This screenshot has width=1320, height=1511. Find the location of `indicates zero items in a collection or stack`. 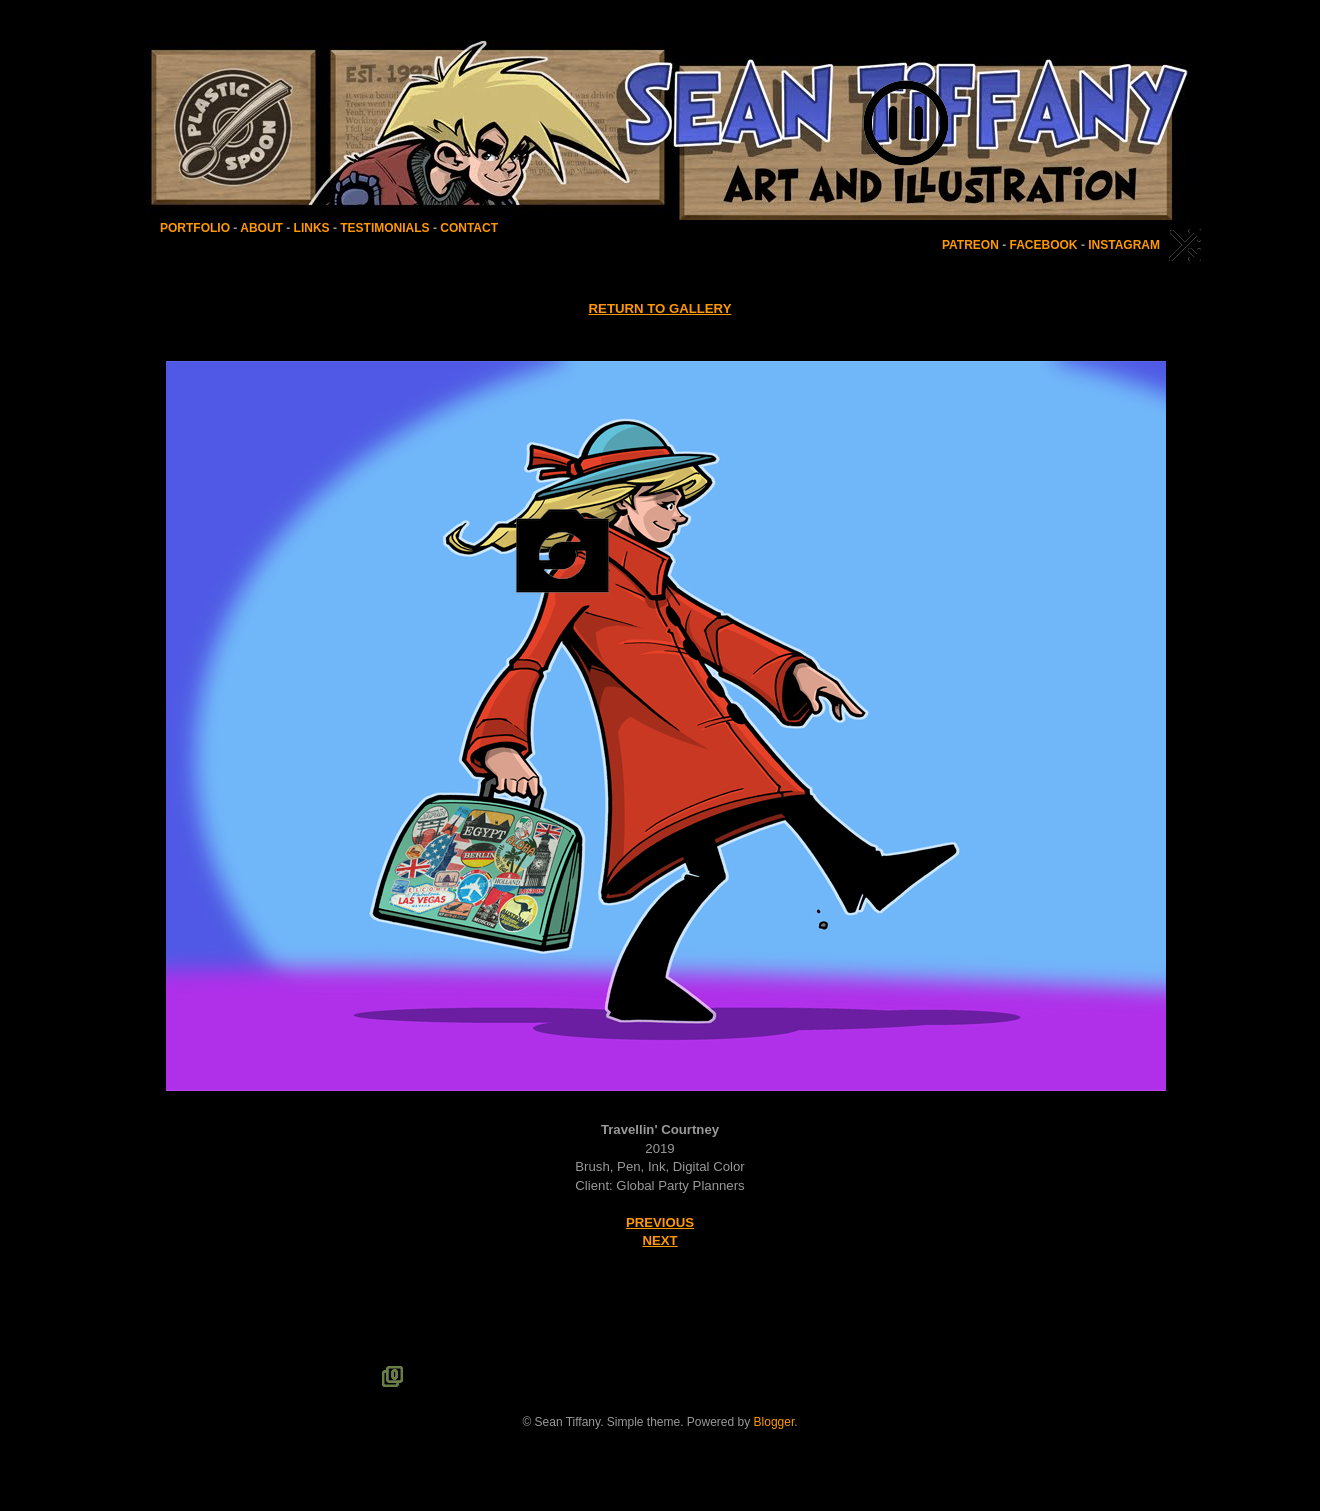

indicates zero items in a collection or stack is located at coordinates (392, 1376).